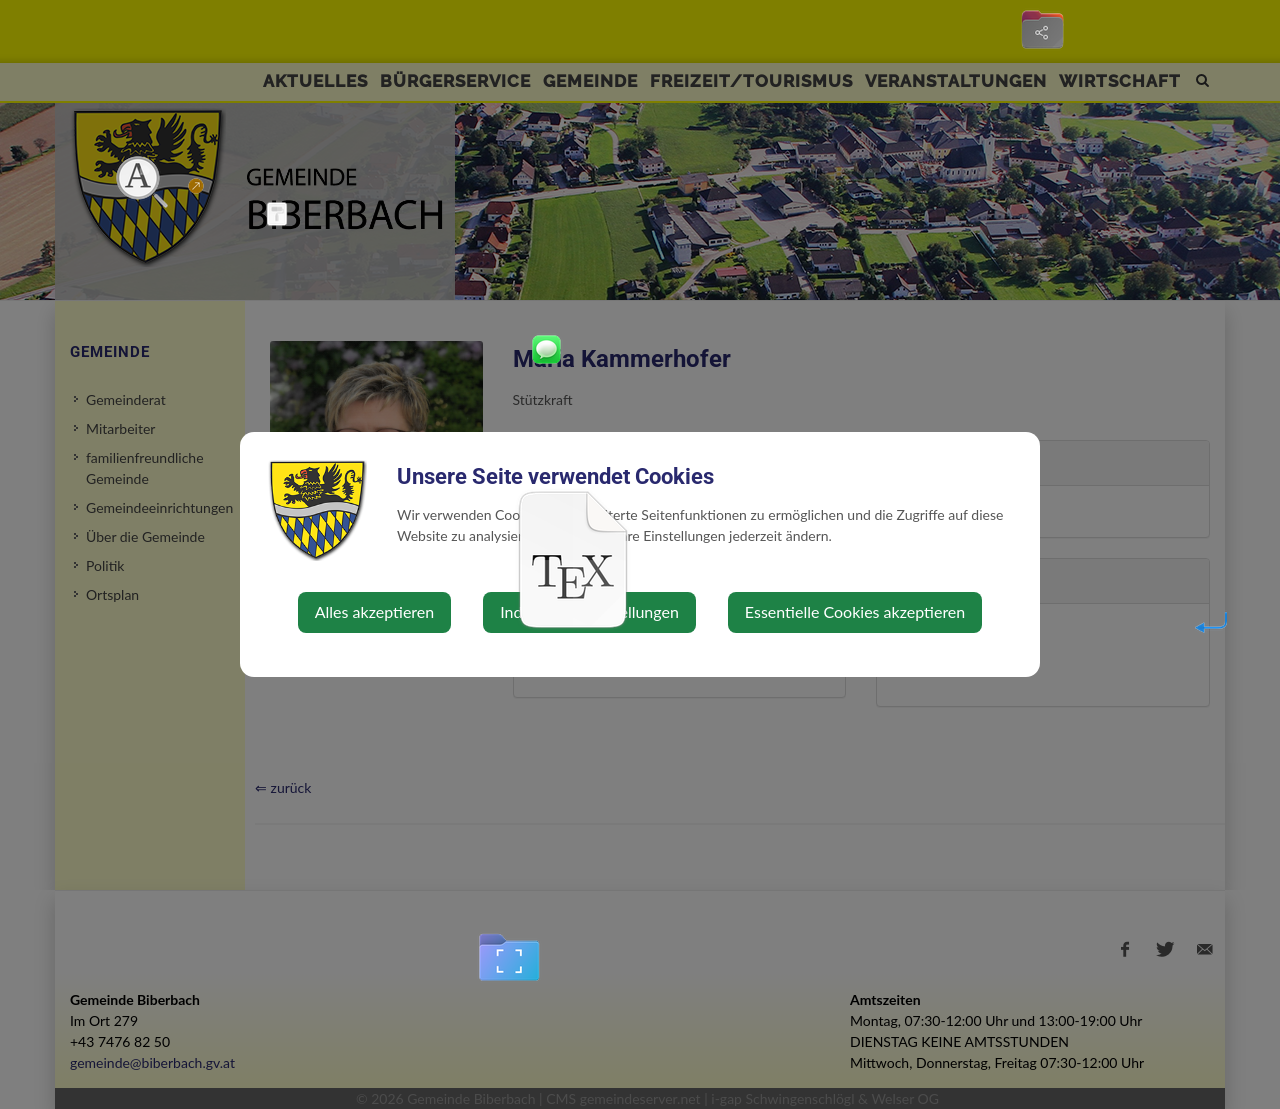  I want to click on a theme or appearance customization file, so click(277, 214).